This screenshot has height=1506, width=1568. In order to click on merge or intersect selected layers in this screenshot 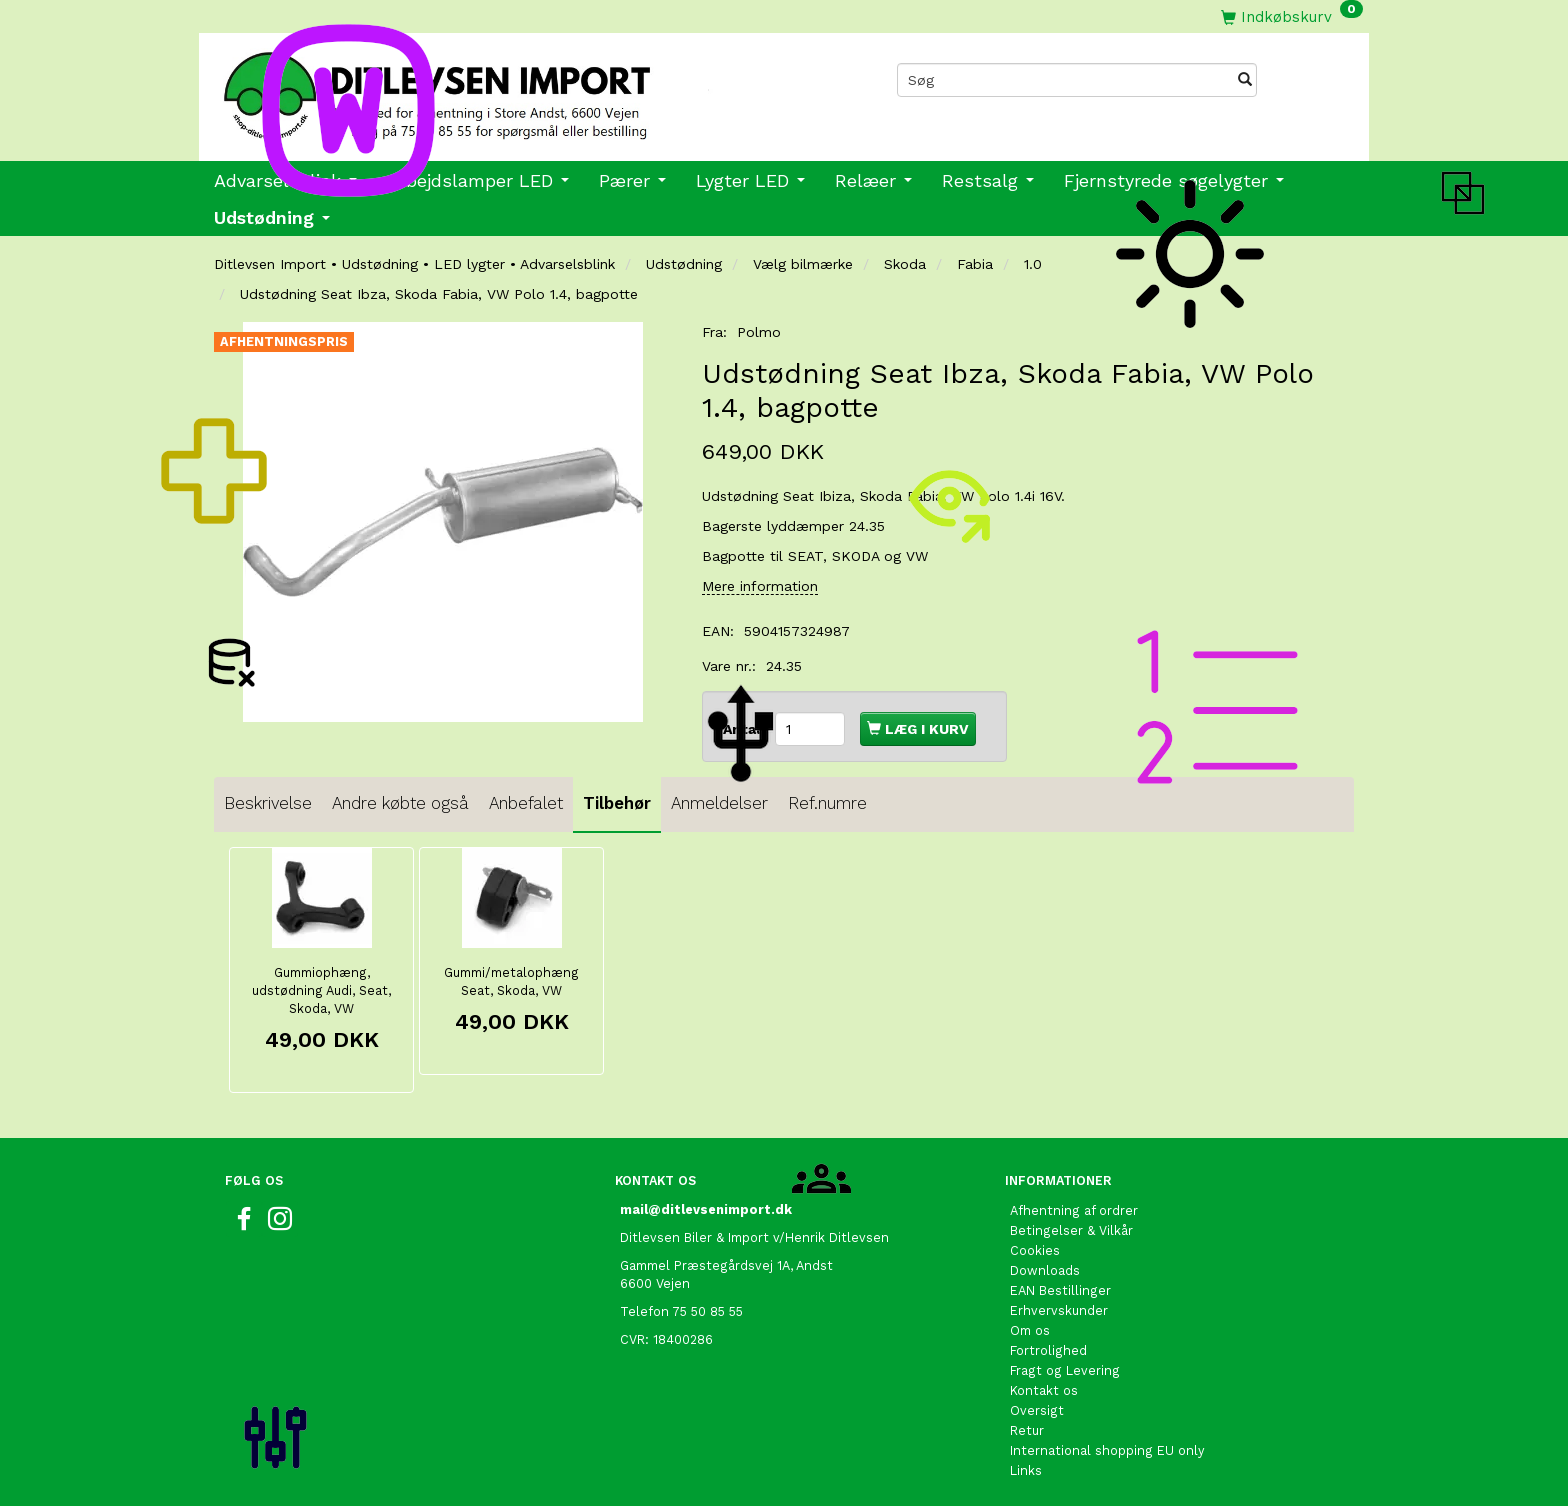, I will do `click(1463, 193)`.